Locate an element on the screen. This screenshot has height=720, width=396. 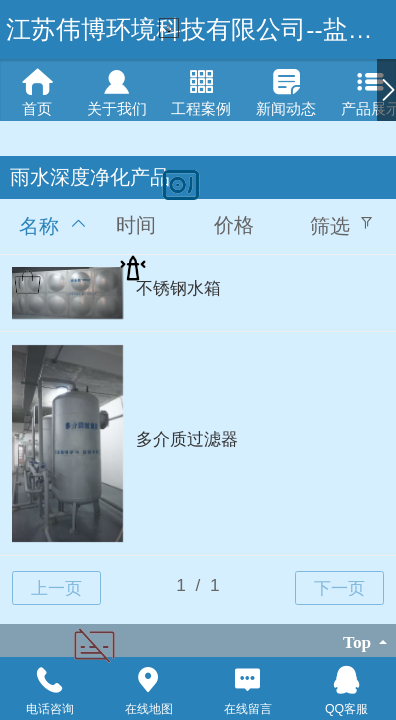
view your shopping bag is located at coordinates (27, 283).